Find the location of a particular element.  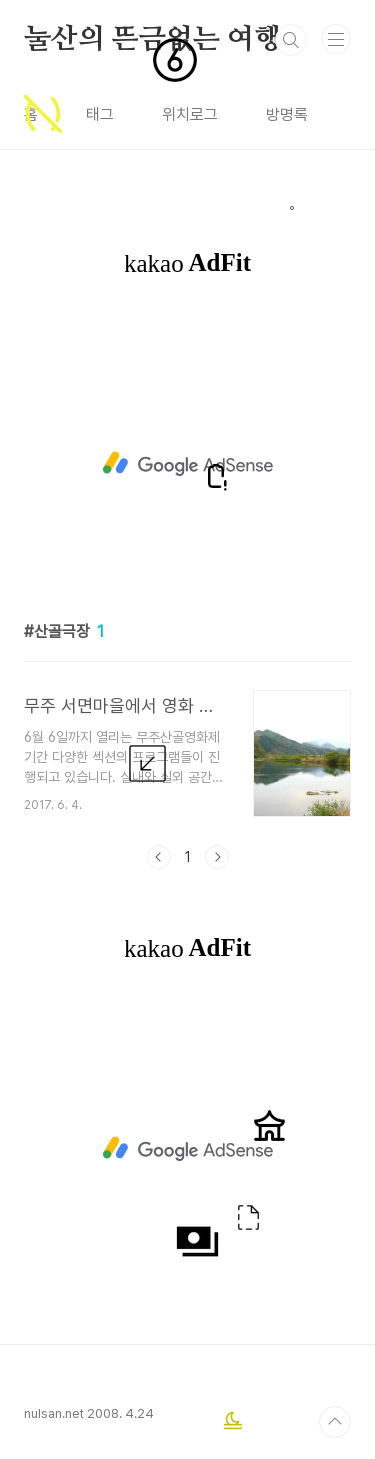

disable grouping or parentheses in formula is located at coordinates (43, 114).